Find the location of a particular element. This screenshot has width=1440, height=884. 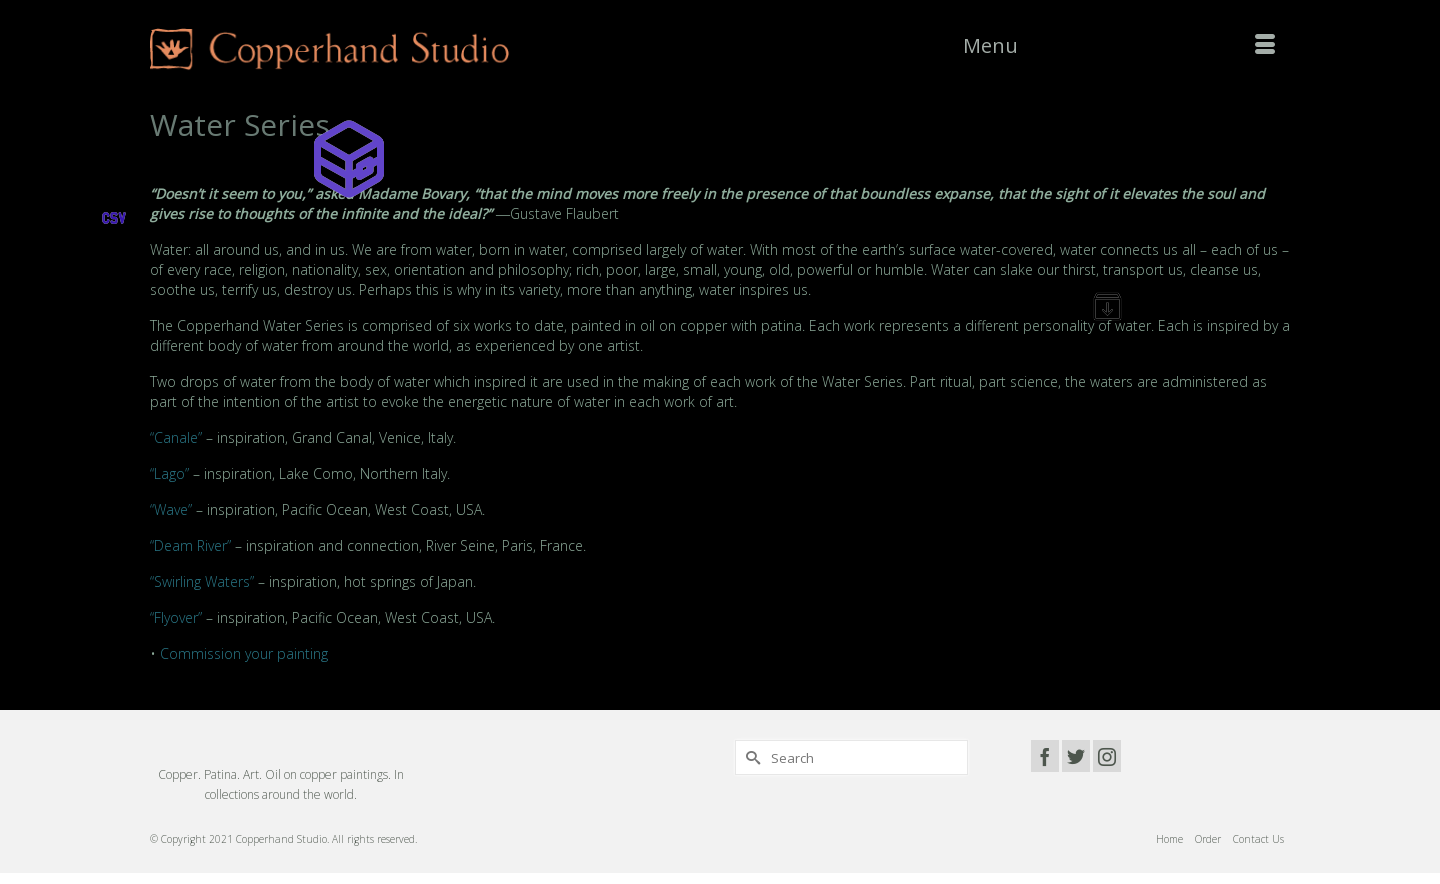

open minecraft is located at coordinates (349, 159).